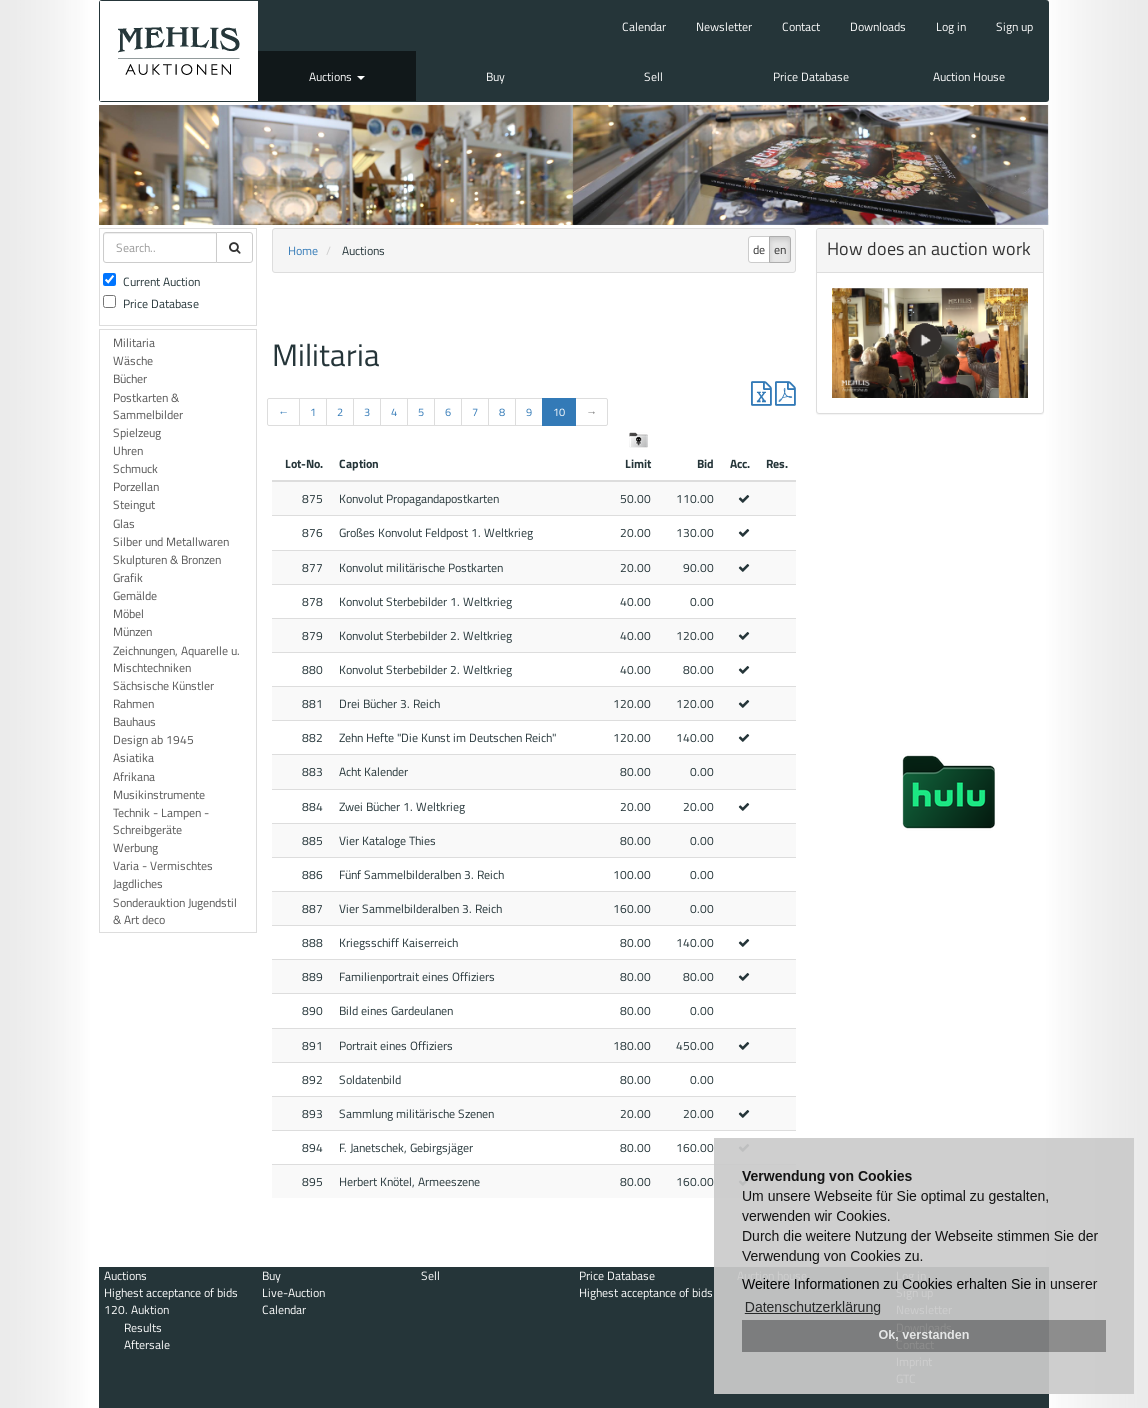 The width and height of the screenshot is (1148, 1408). Describe the element at coordinates (638, 440) in the screenshot. I see `folder containing USB security testing tools` at that location.